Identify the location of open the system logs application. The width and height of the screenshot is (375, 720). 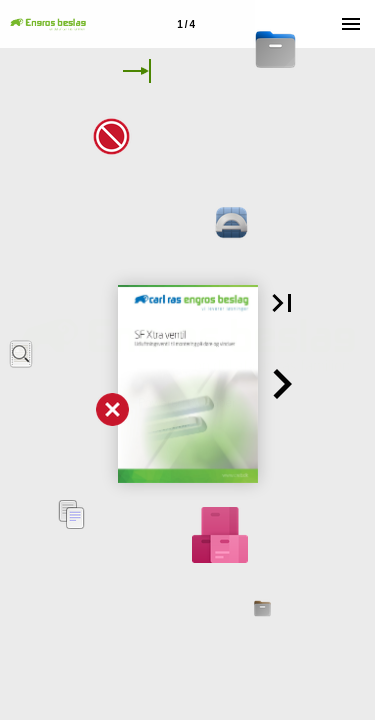
(21, 354).